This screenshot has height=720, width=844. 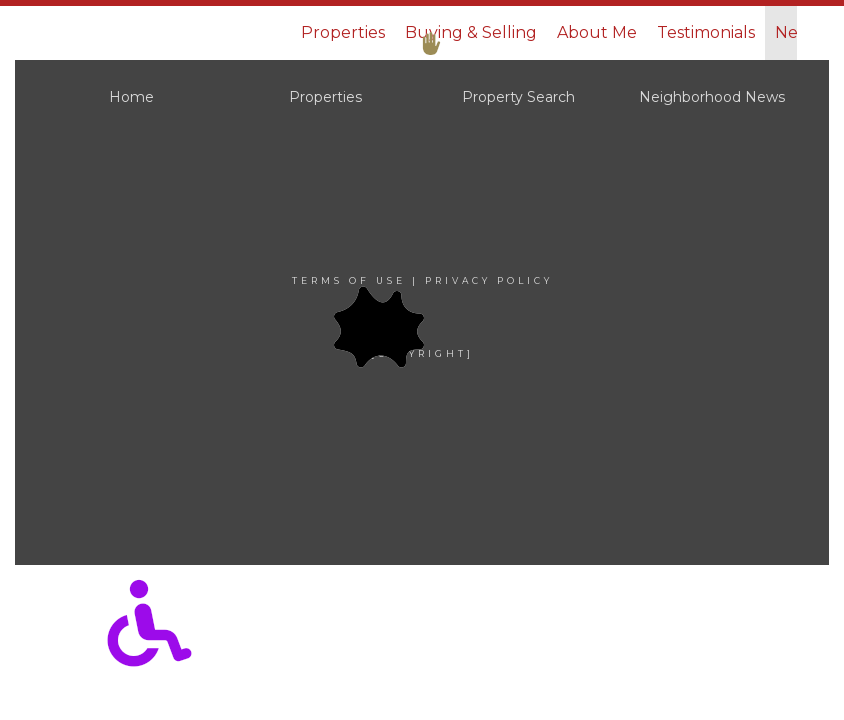 What do you see at coordinates (431, 43) in the screenshot?
I see `stop or halt an action` at bounding box center [431, 43].